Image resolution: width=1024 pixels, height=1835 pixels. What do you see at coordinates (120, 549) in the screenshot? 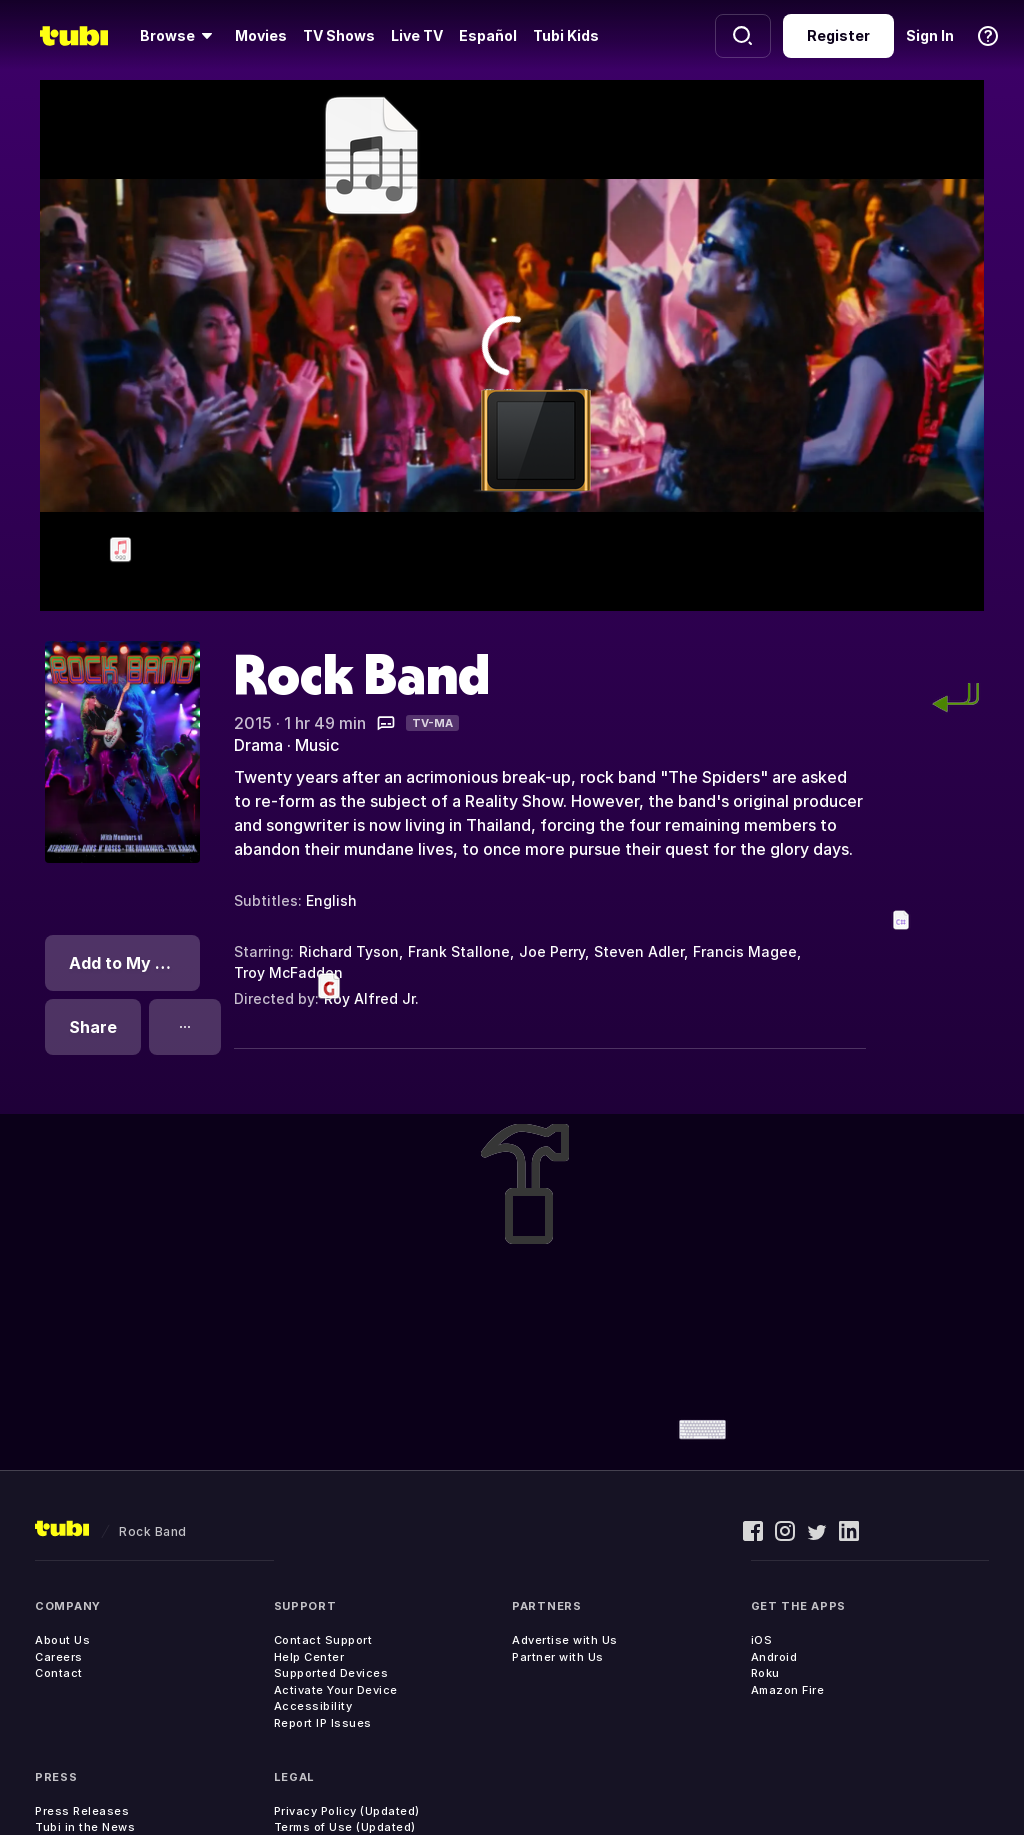
I see `an ogg vorbis audio file` at bounding box center [120, 549].